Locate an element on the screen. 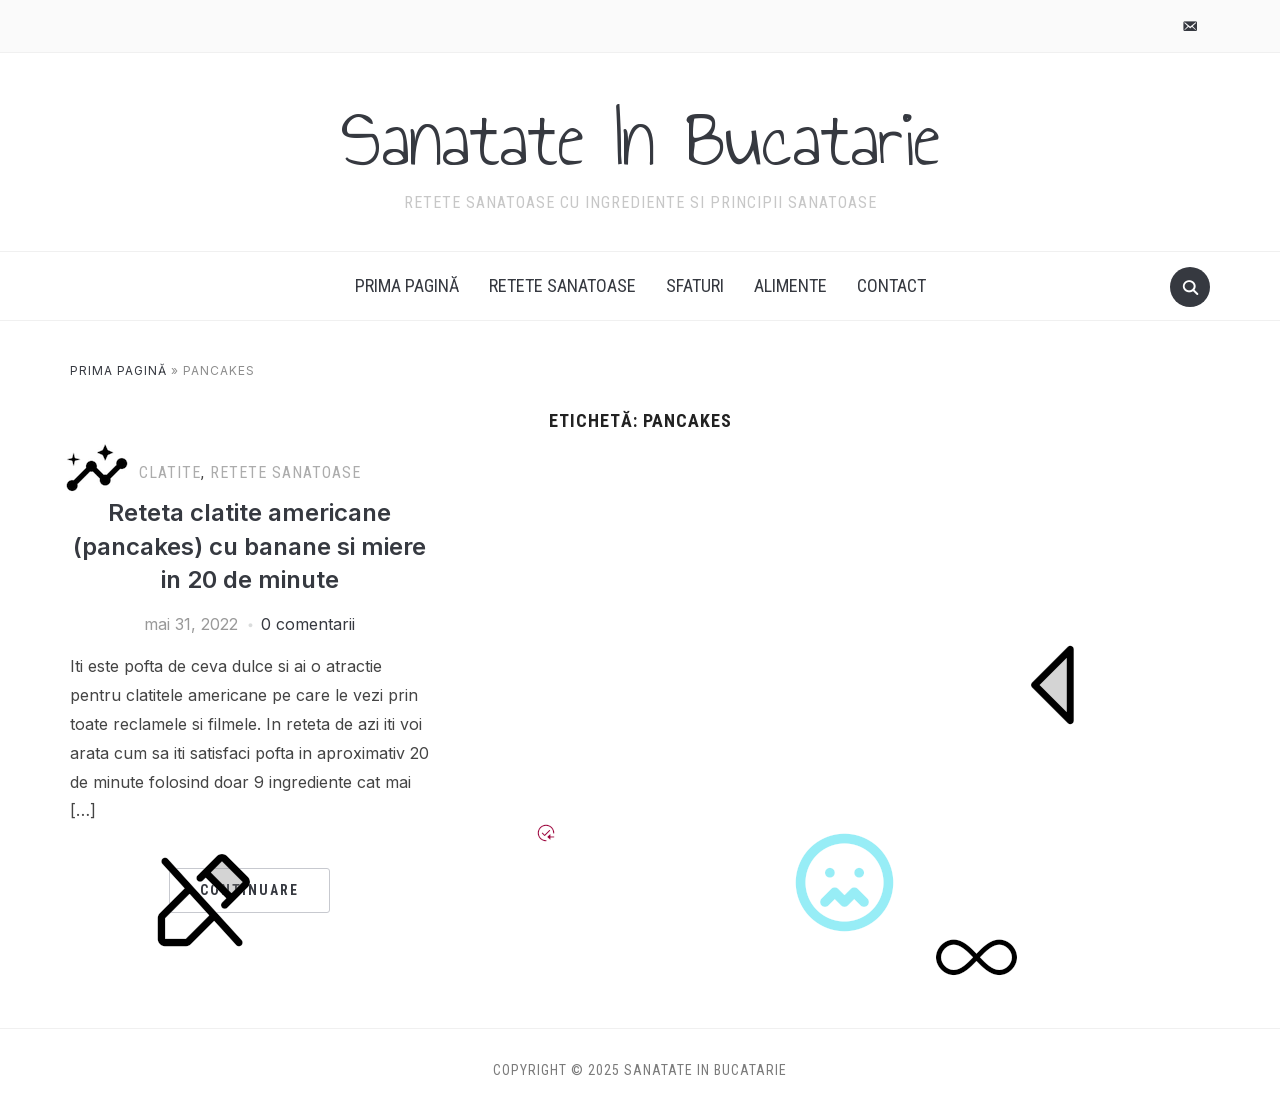 The image size is (1280, 1111). go back to the previous screen is located at coordinates (1056, 685).